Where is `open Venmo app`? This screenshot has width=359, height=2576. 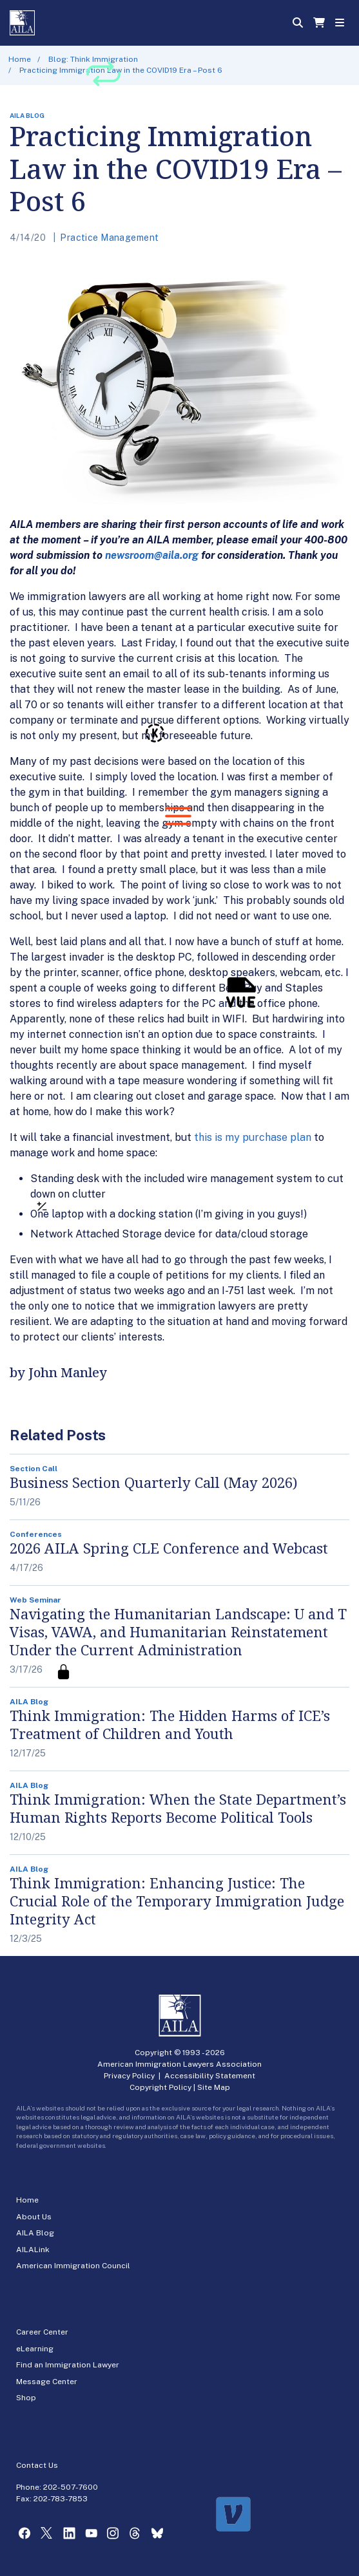
open Venmo app is located at coordinates (233, 2514).